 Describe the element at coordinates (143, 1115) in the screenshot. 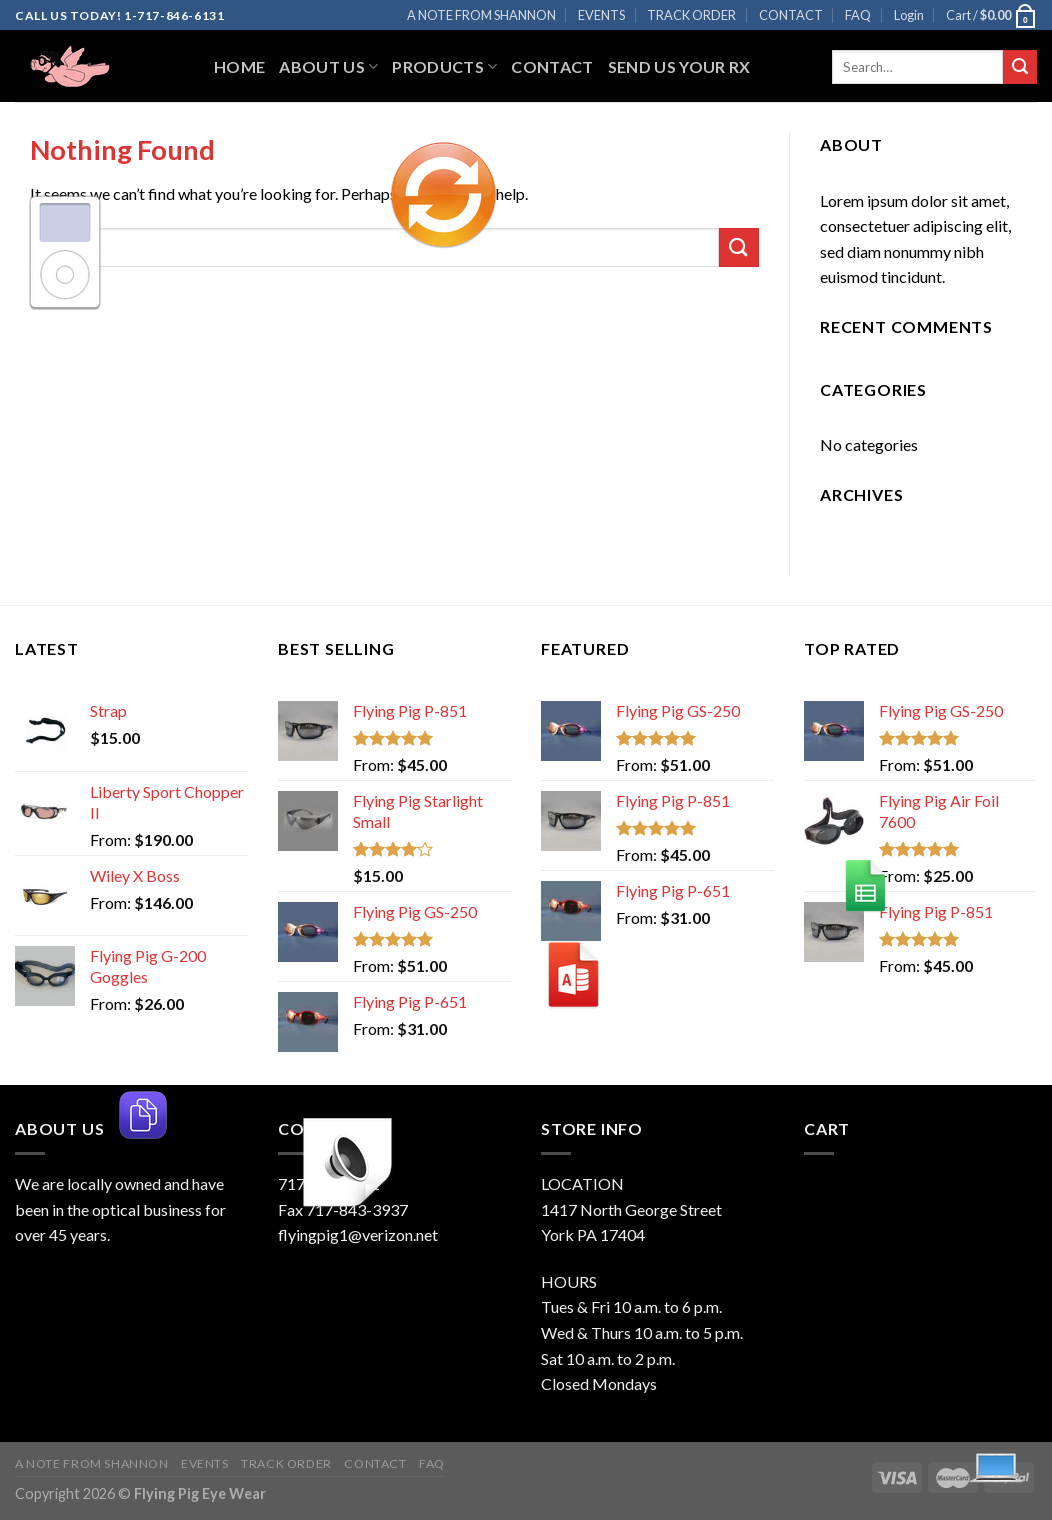

I see `duplicate or copy a document` at that location.